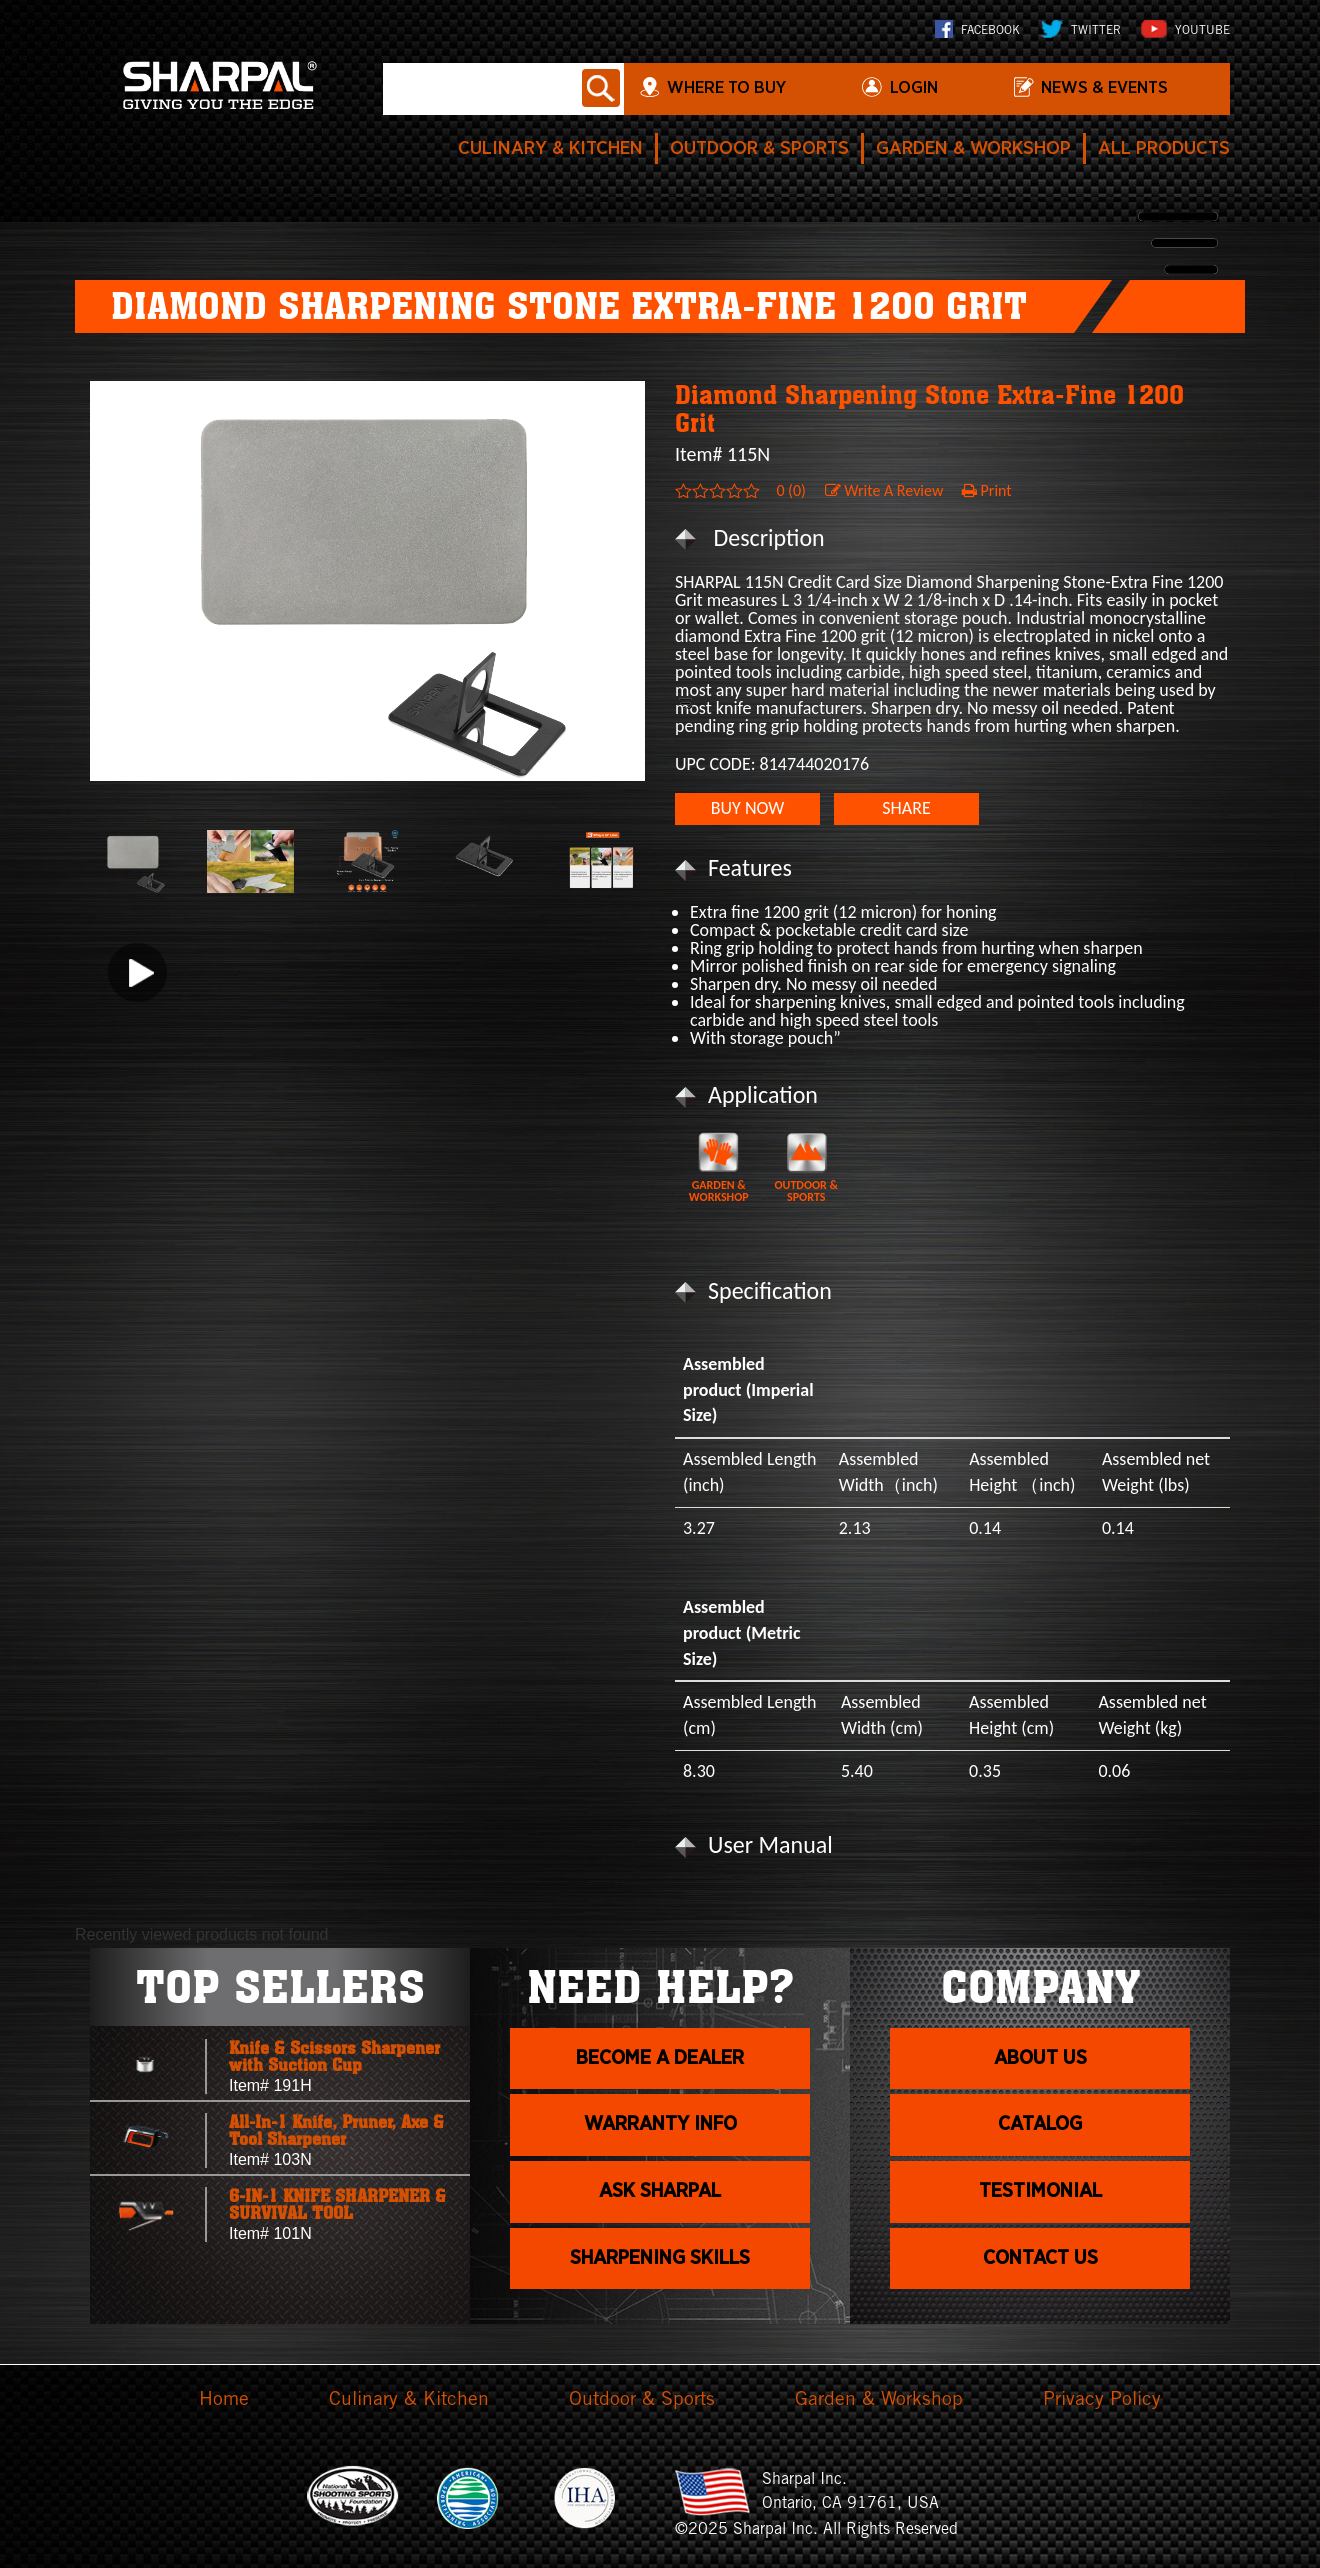 Image resolution: width=1320 pixels, height=2568 pixels. Describe the element at coordinates (1178, 243) in the screenshot. I see `open navigation menu` at that location.